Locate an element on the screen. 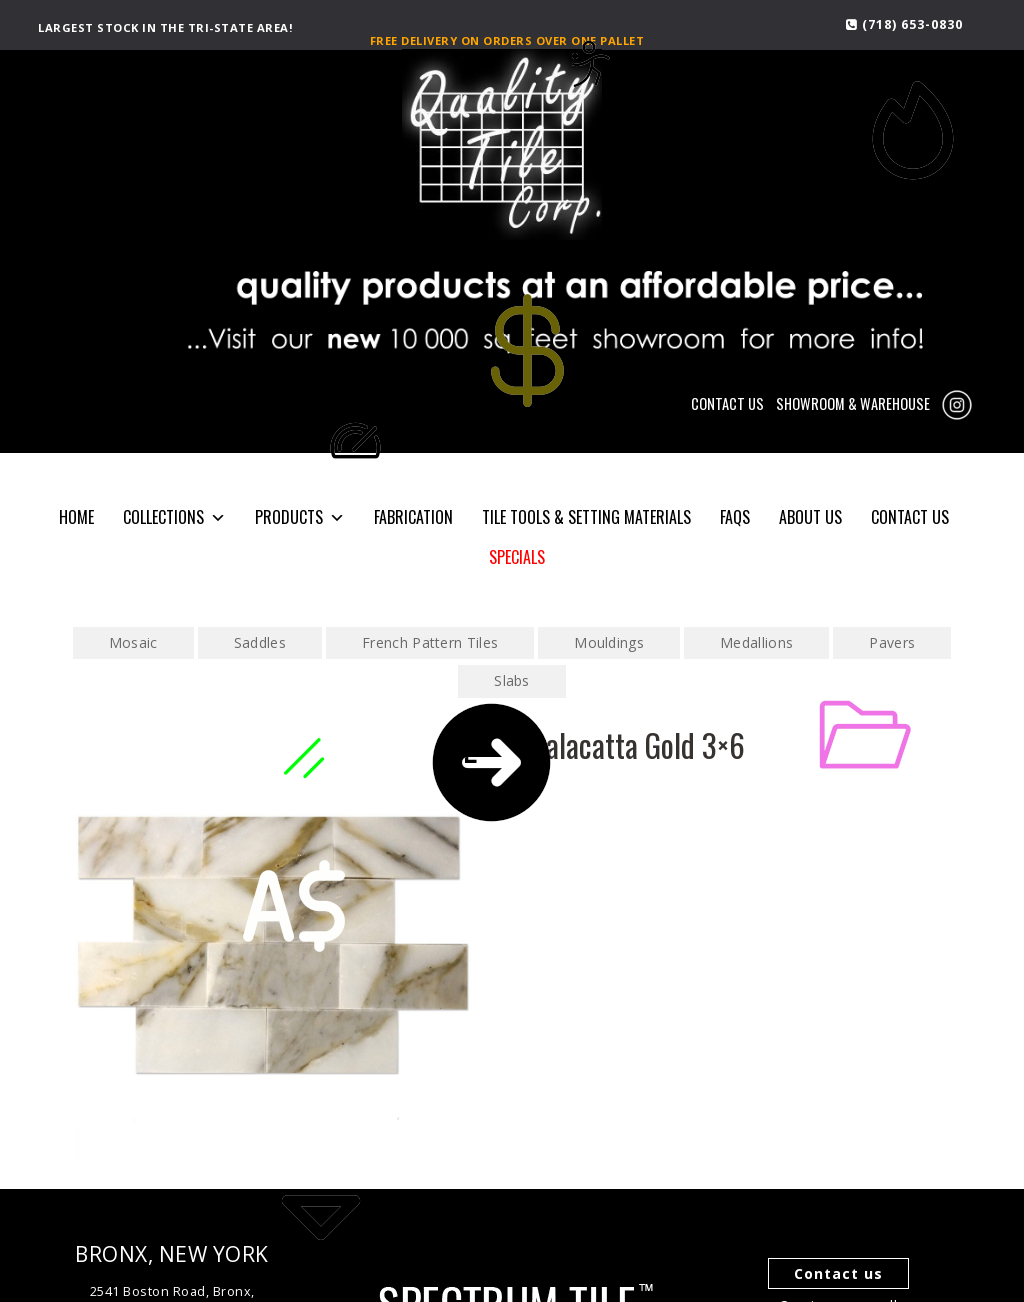 Image resolution: width=1024 pixels, height=1302 pixels. indicates trending or popular content is located at coordinates (913, 132).